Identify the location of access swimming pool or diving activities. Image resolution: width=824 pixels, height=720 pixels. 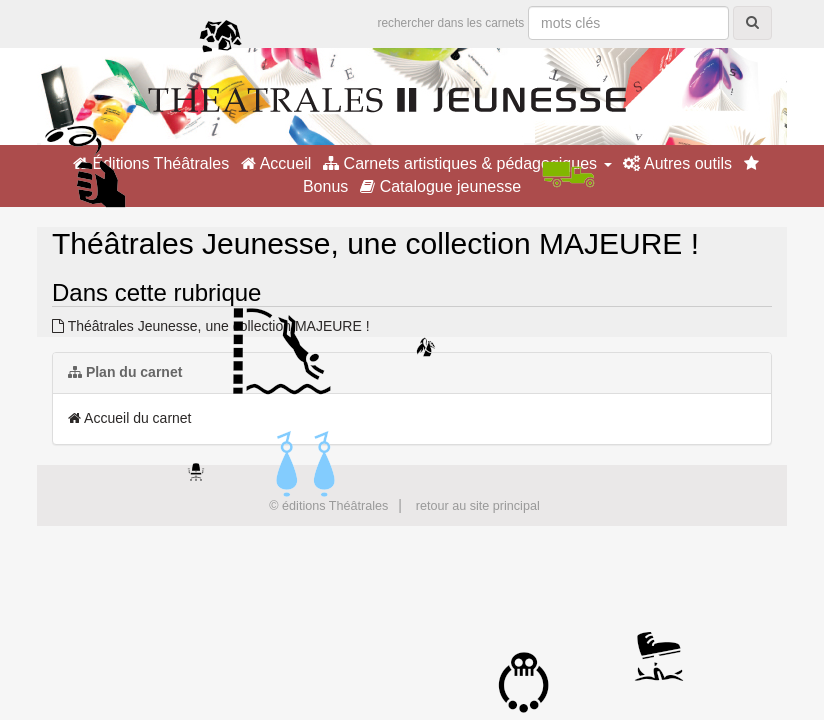
(281, 346).